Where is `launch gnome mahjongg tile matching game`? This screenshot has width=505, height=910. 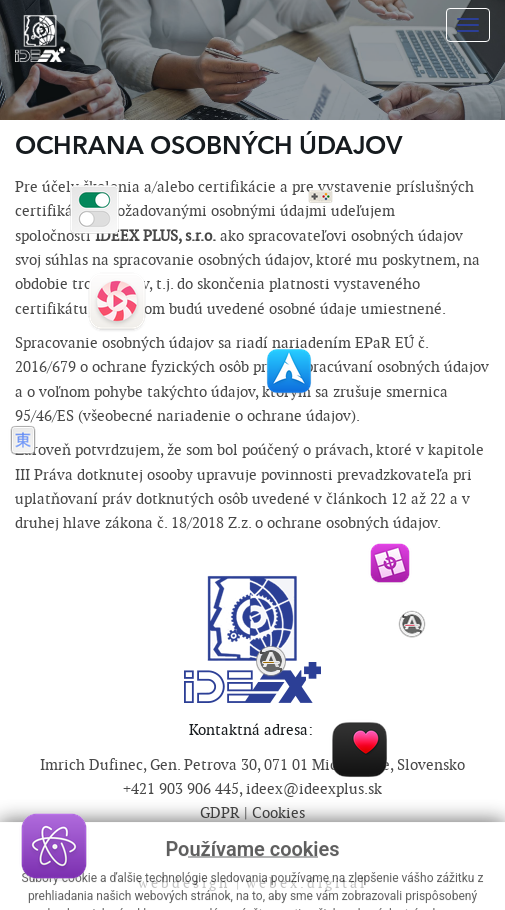 launch gnome mahjongg tile matching game is located at coordinates (23, 440).